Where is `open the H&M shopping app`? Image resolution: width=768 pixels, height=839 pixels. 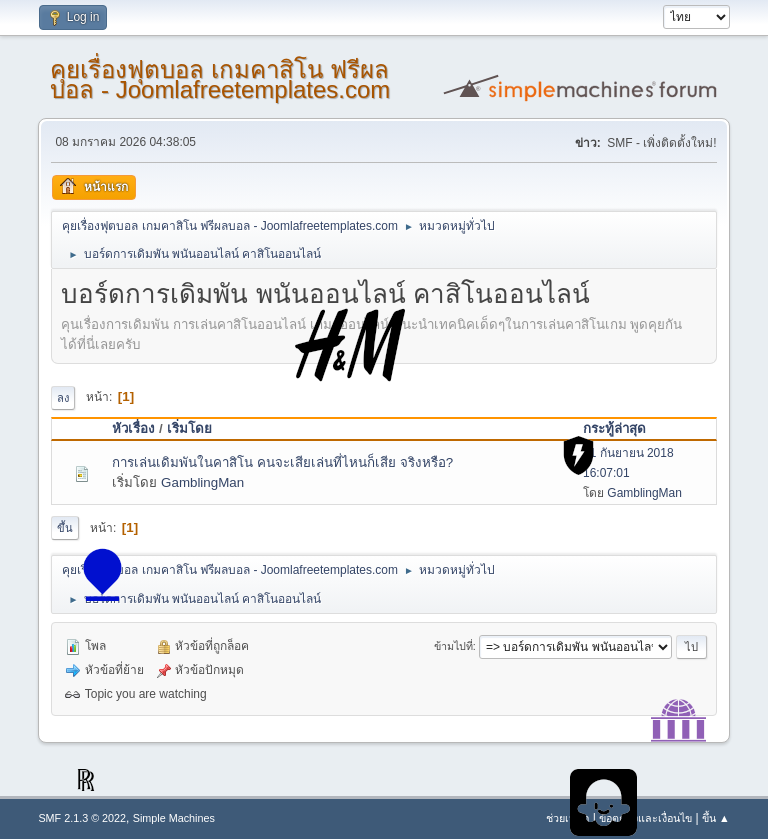 open the H&M shopping app is located at coordinates (350, 345).